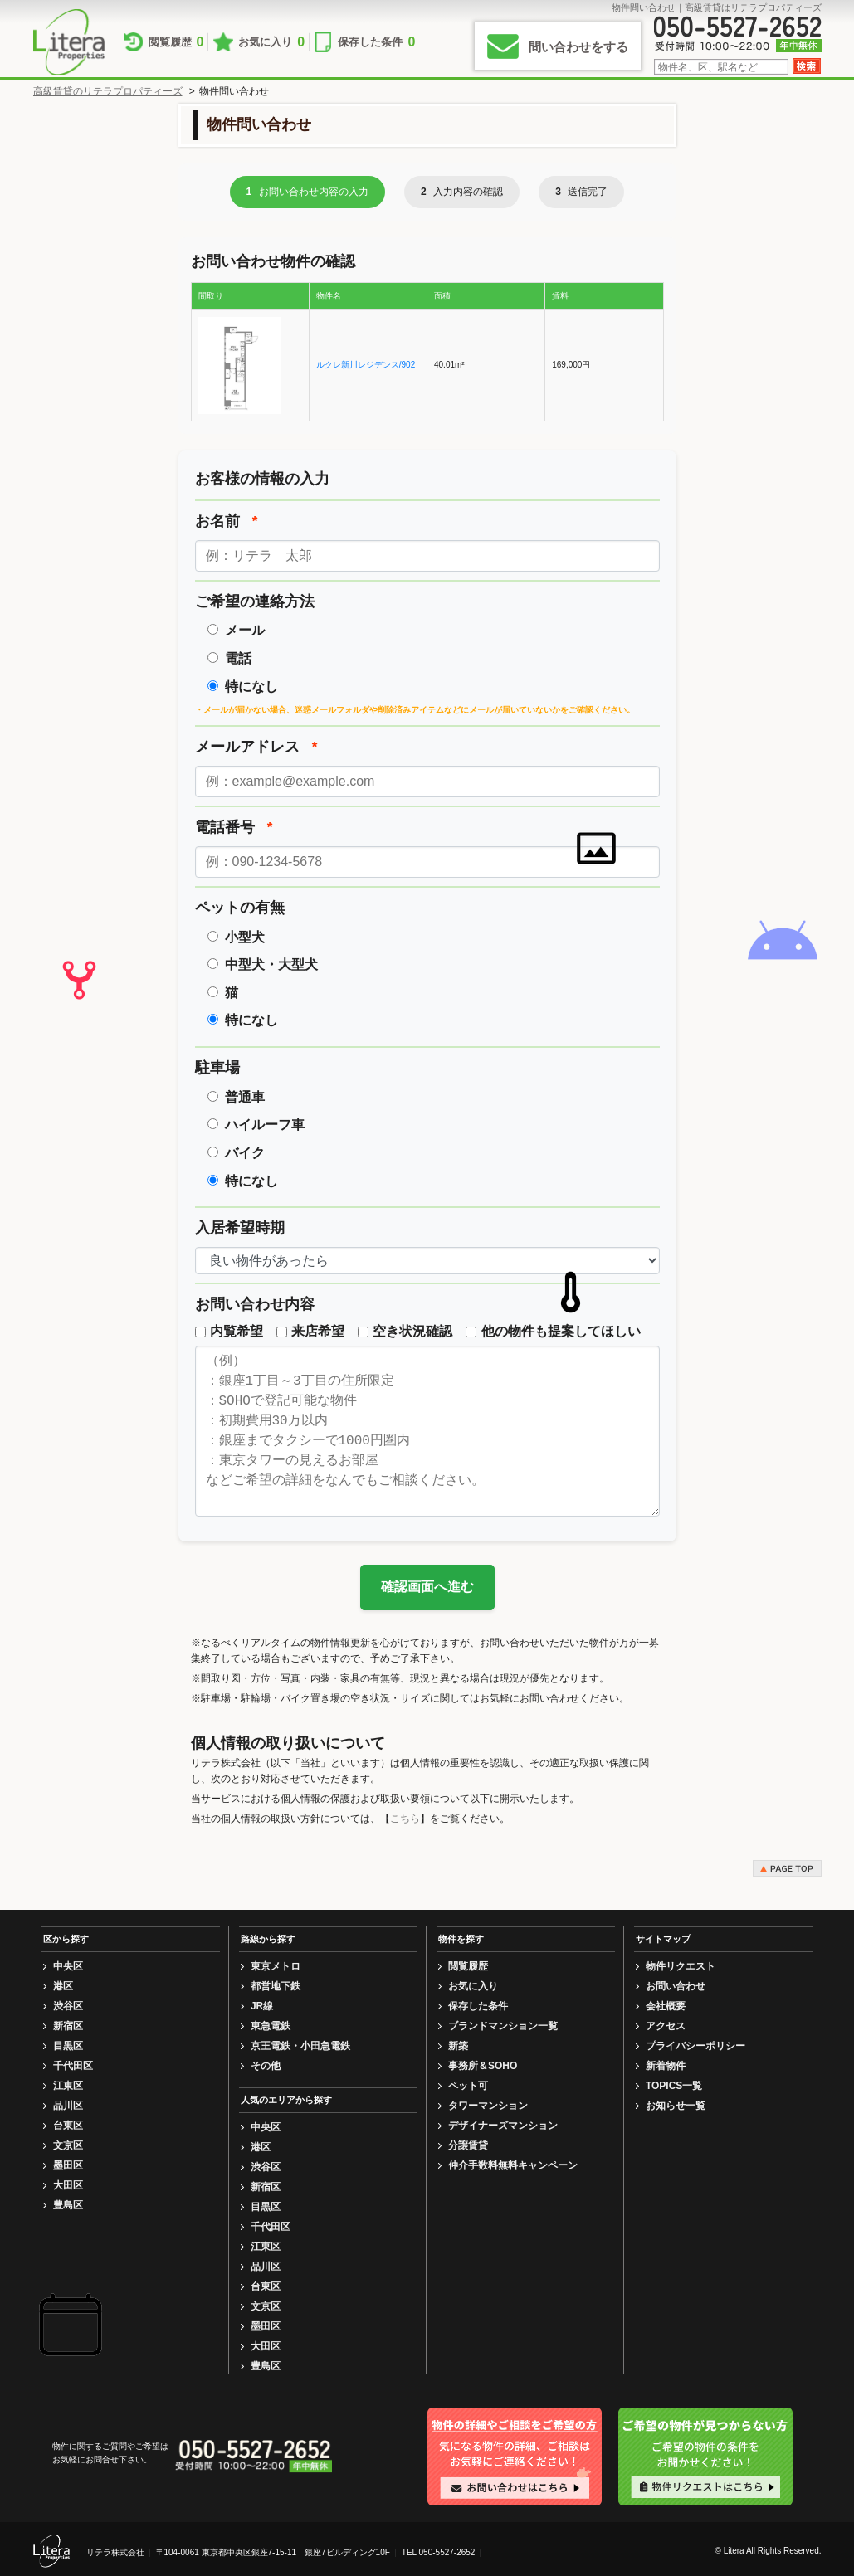 Image resolution: width=854 pixels, height=2576 pixels. I want to click on view current temperature, so click(570, 1292).